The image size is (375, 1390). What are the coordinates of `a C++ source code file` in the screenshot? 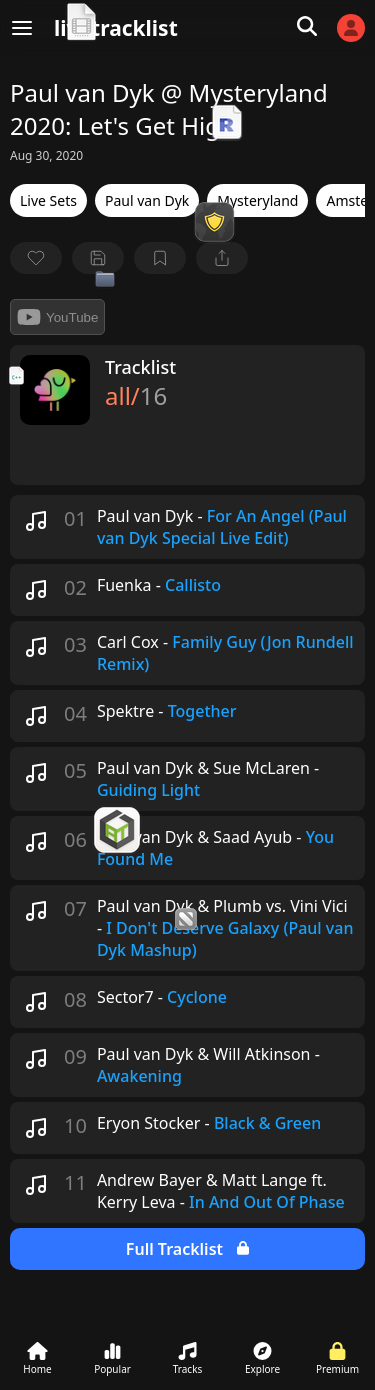 It's located at (16, 375).